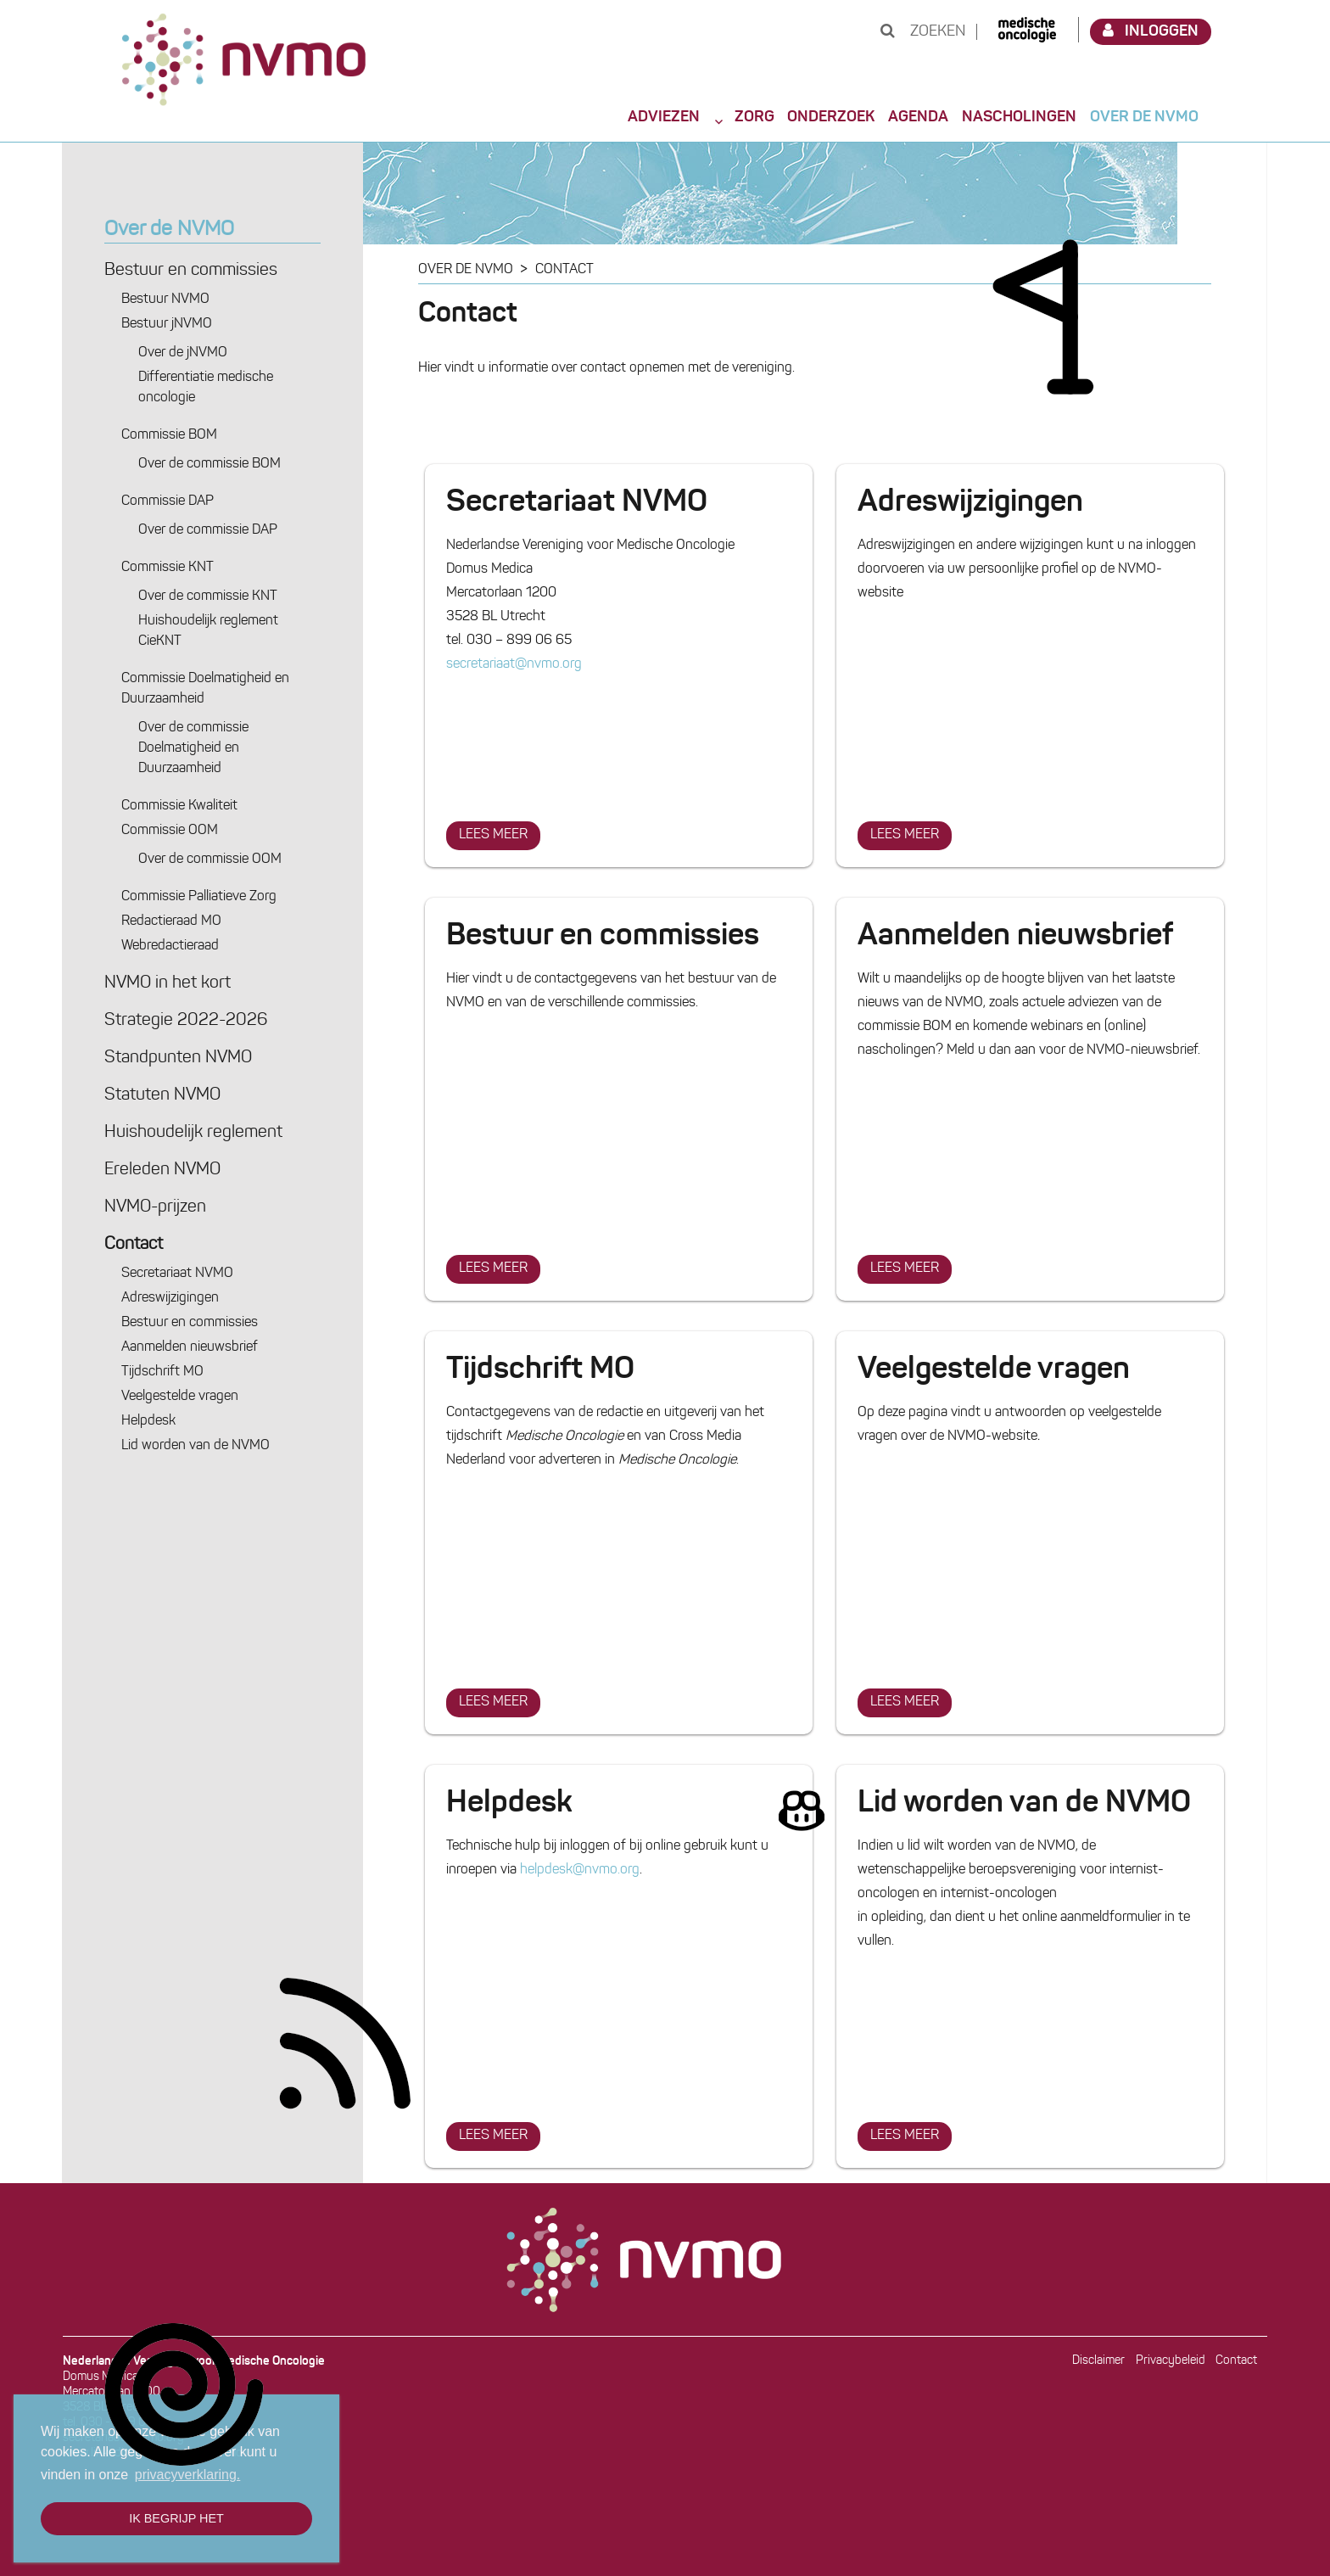  Describe the element at coordinates (1054, 316) in the screenshot. I see `mark or flag an important item` at that location.